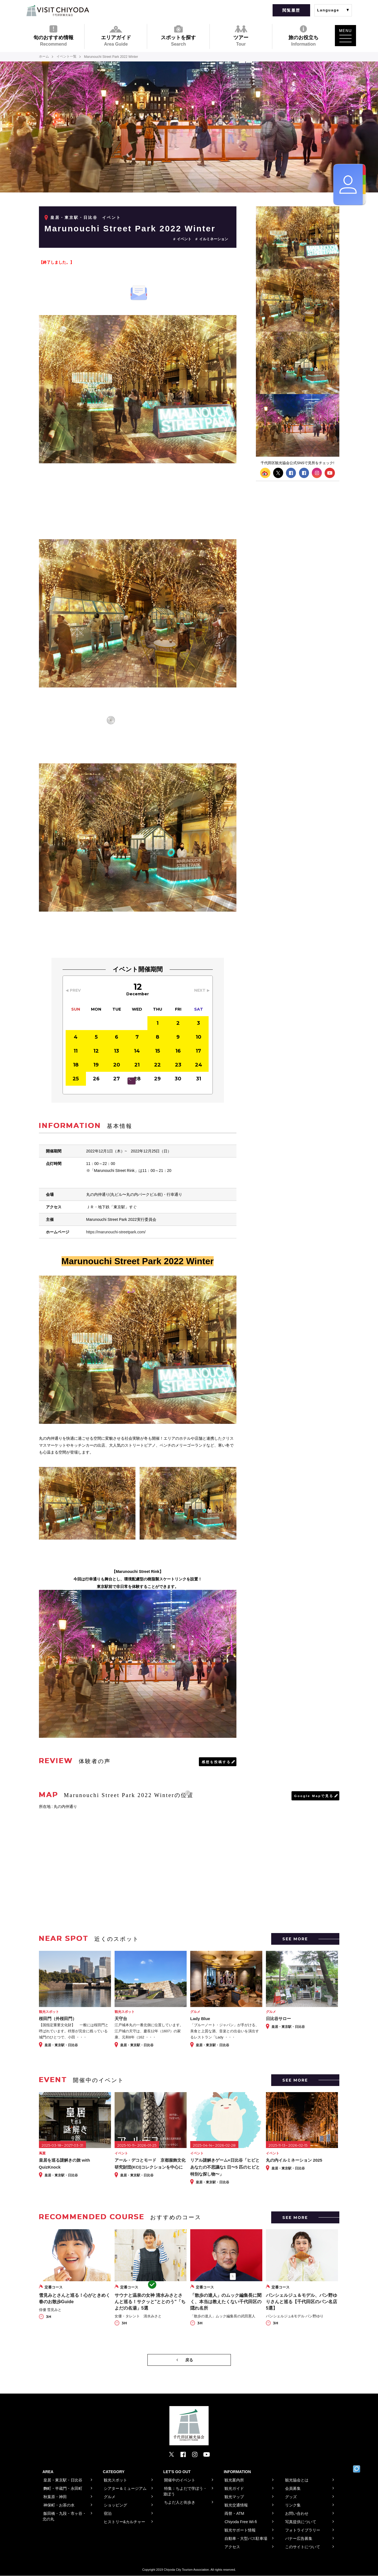 The height and width of the screenshot is (2576, 378). Describe the element at coordinates (131, 1290) in the screenshot. I see `reply to all recipients of an email` at that location.